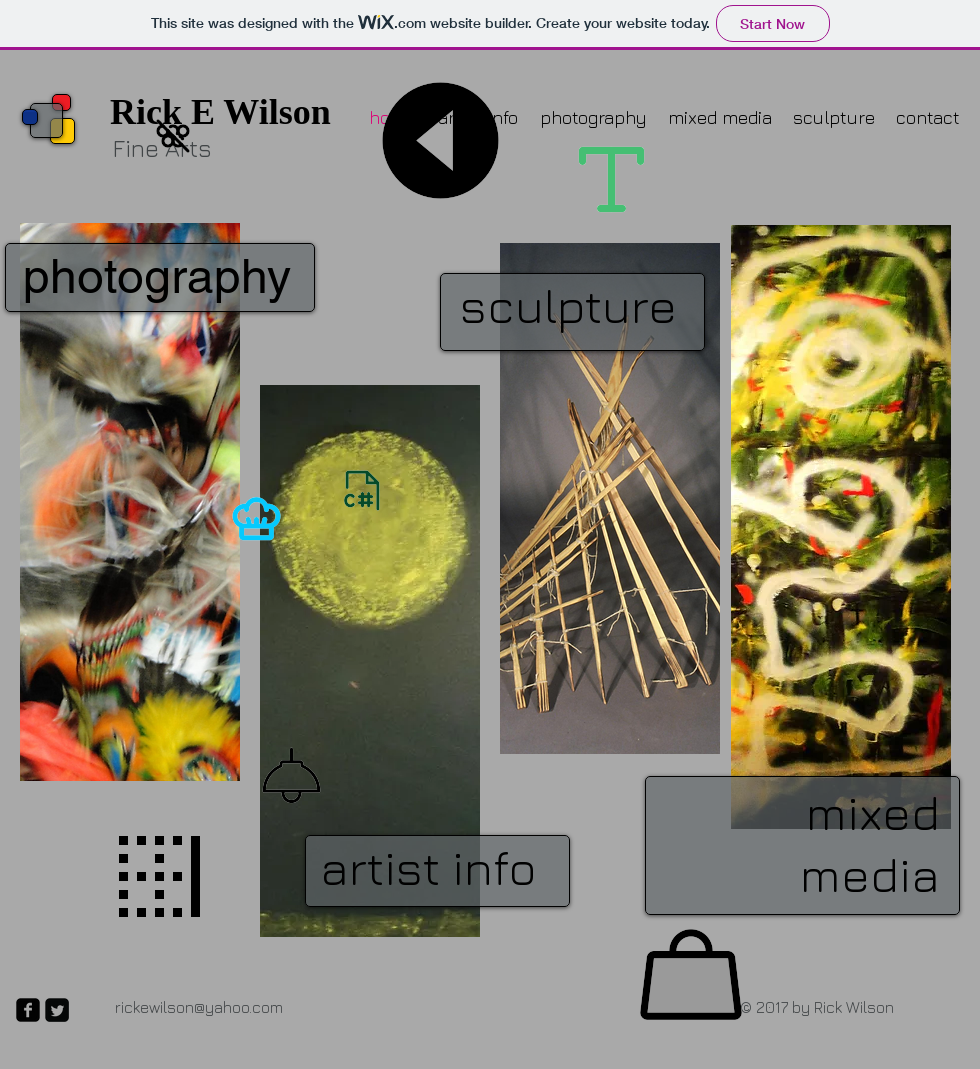 The width and height of the screenshot is (980, 1069). I want to click on access cooking or recipe features, so click(256, 519).